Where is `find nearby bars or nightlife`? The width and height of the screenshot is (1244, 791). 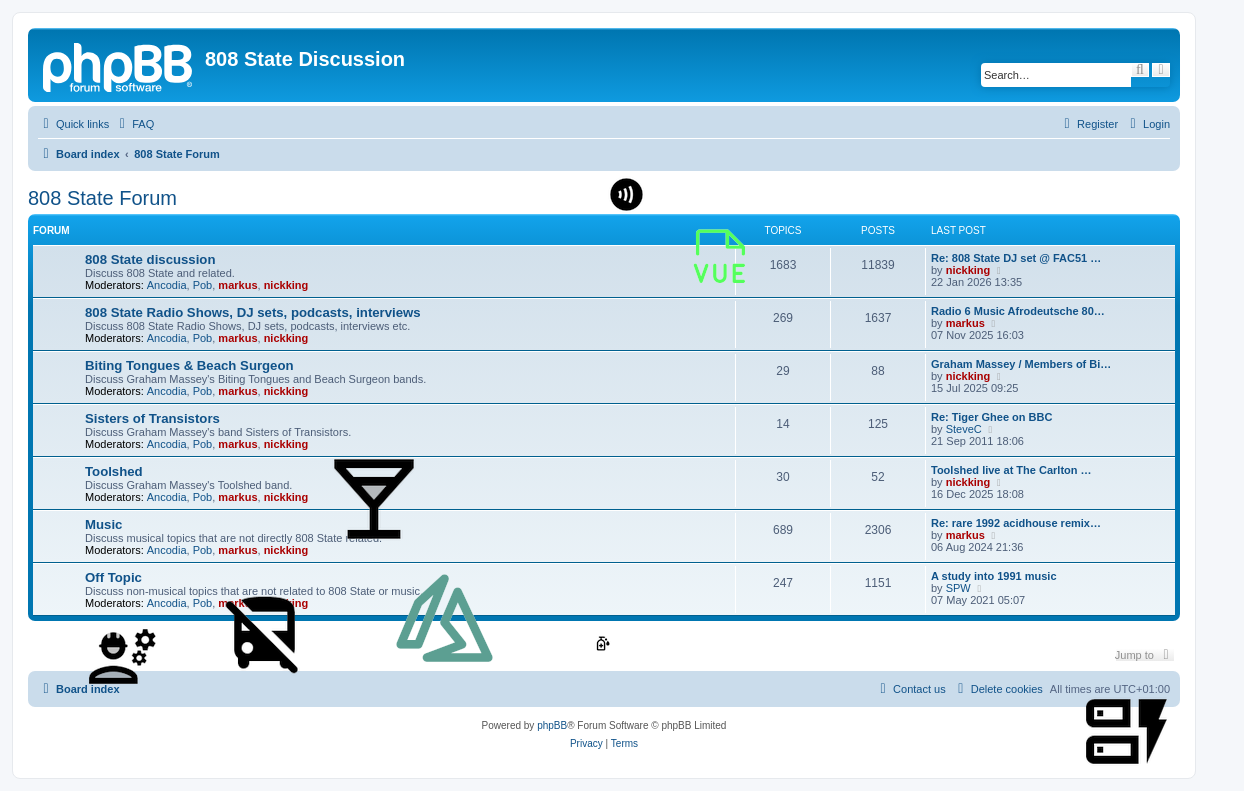
find nearby bars or nightlife is located at coordinates (374, 499).